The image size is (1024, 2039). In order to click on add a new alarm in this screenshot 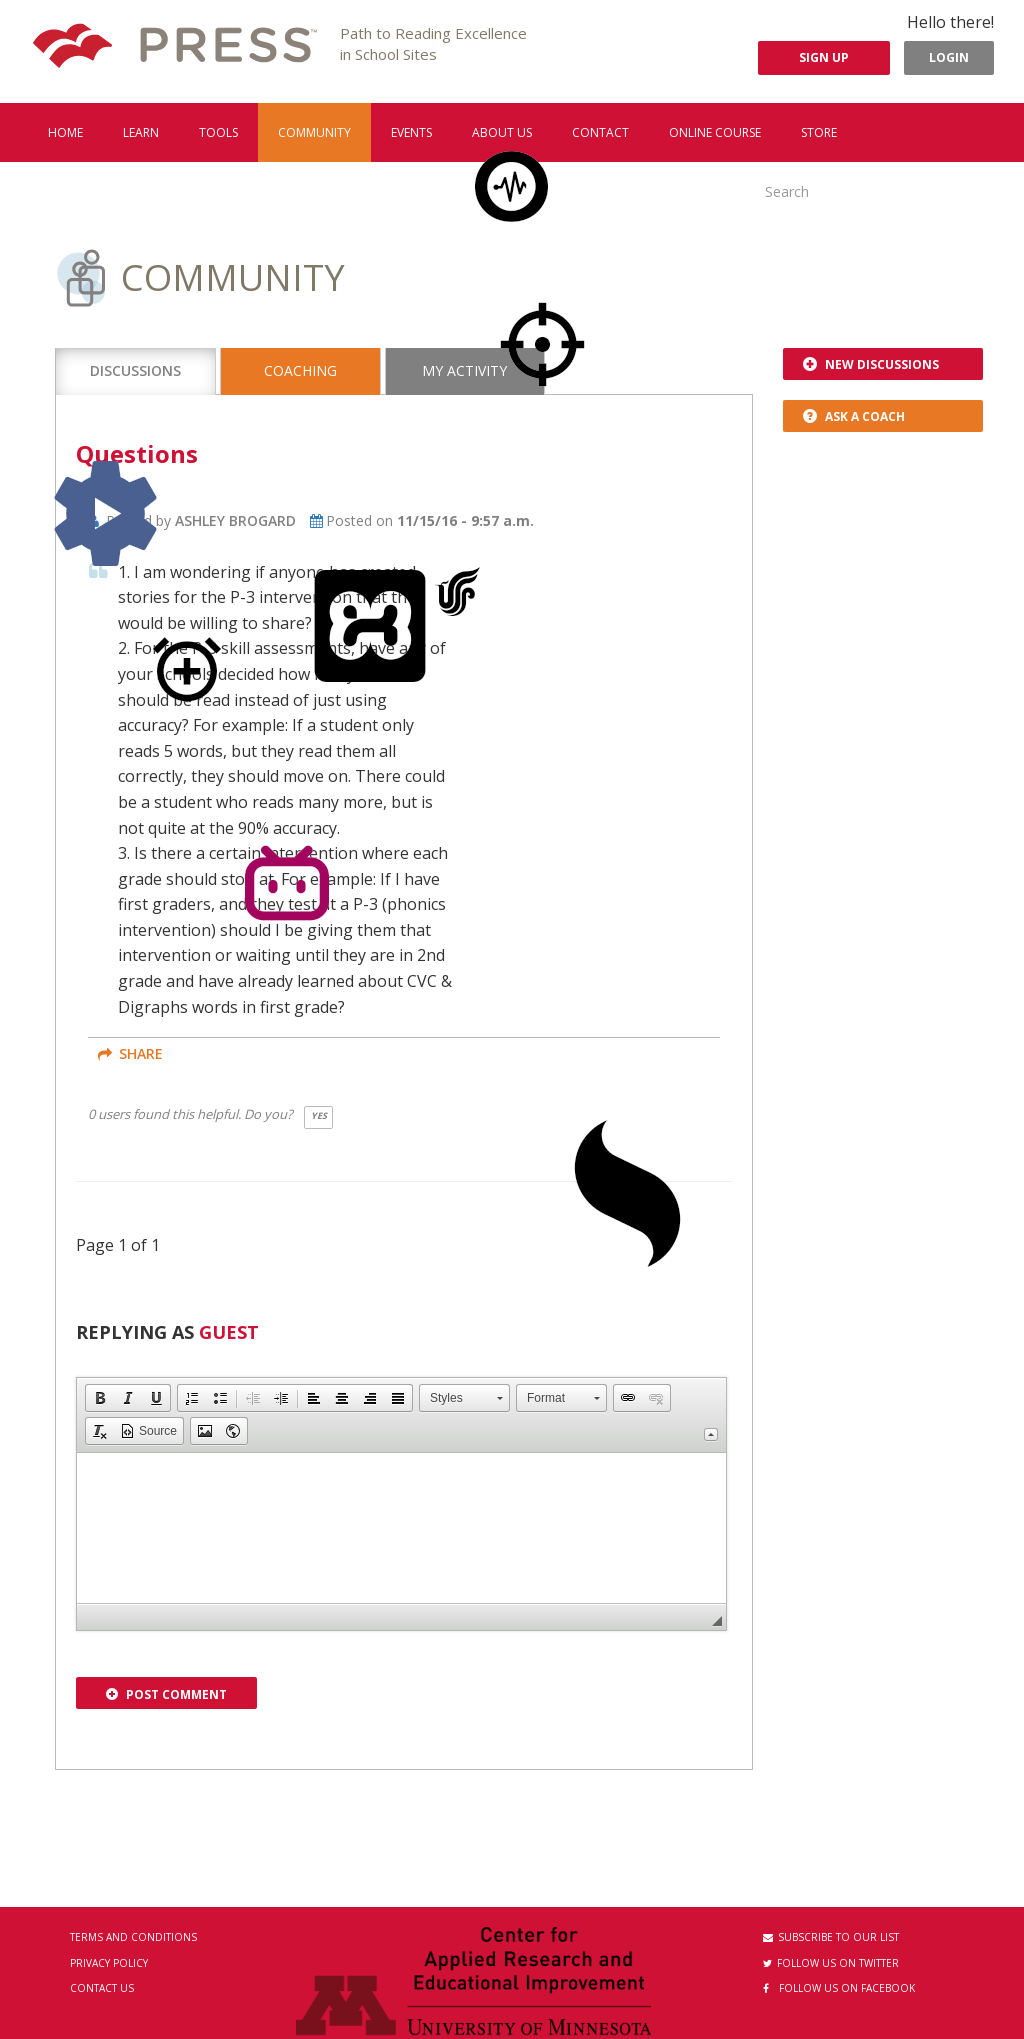, I will do `click(187, 668)`.